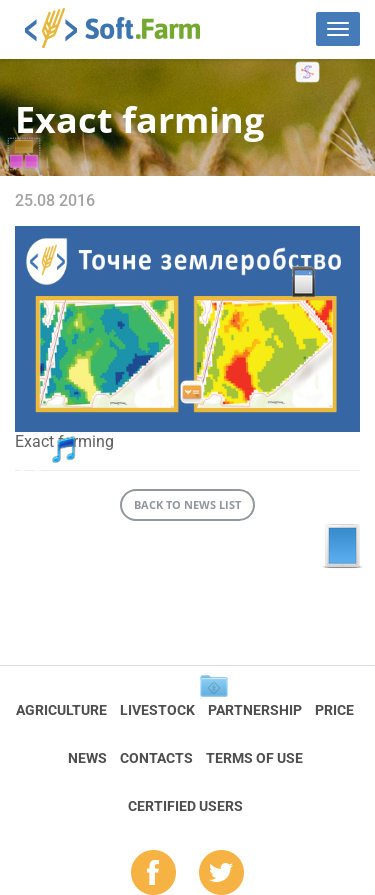 This screenshot has height=895, width=375. Describe the element at coordinates (64, 449) in the screenshot. I see `access your music library` at that location.